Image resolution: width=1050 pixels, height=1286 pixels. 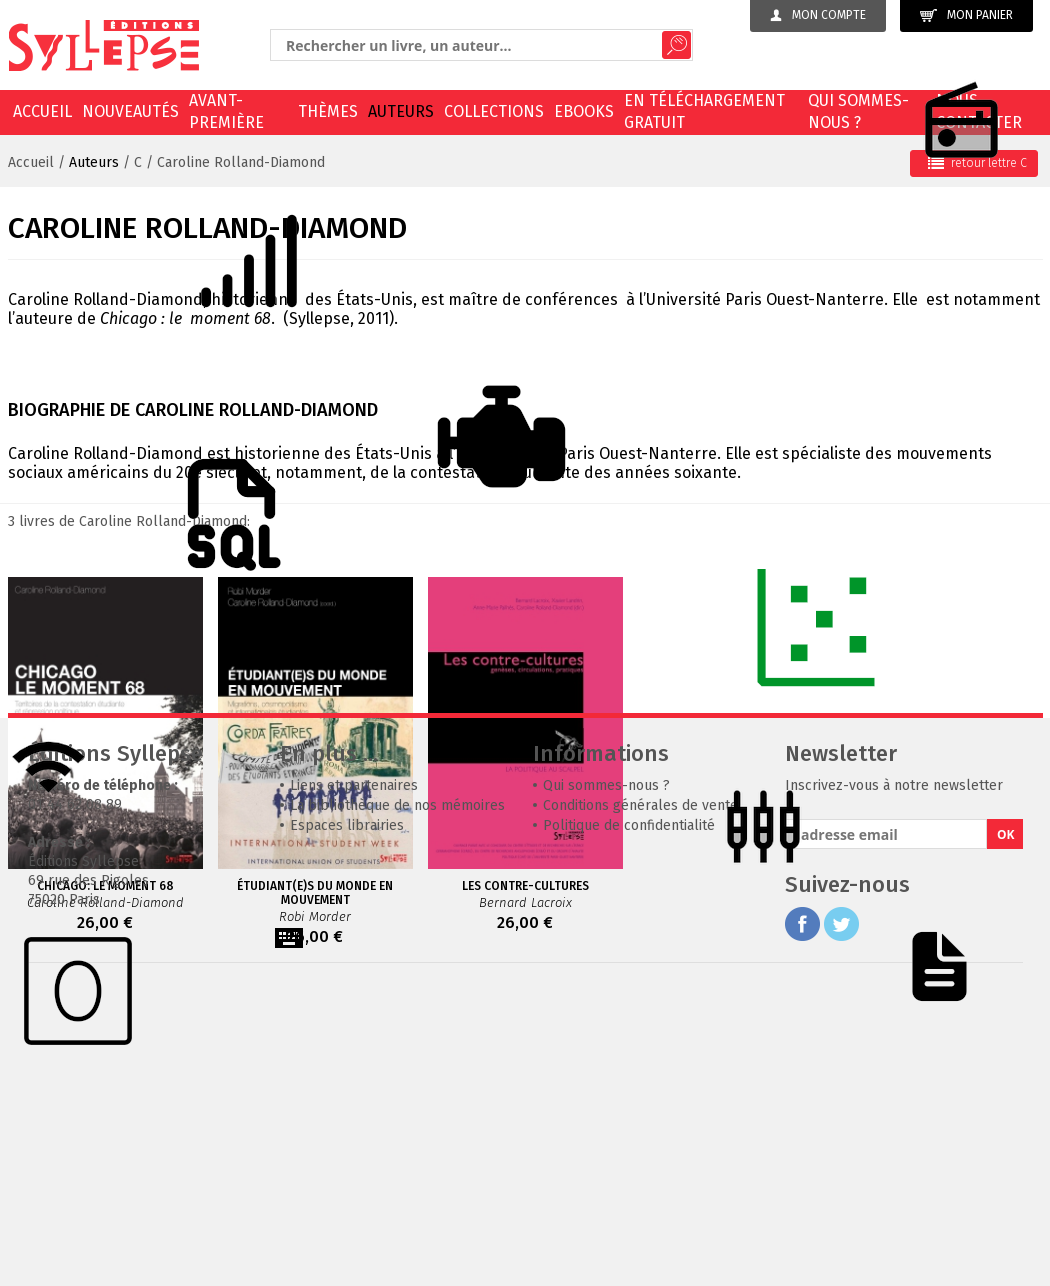 I want to click on access engine or motor settings, so click(x=501, y=436).